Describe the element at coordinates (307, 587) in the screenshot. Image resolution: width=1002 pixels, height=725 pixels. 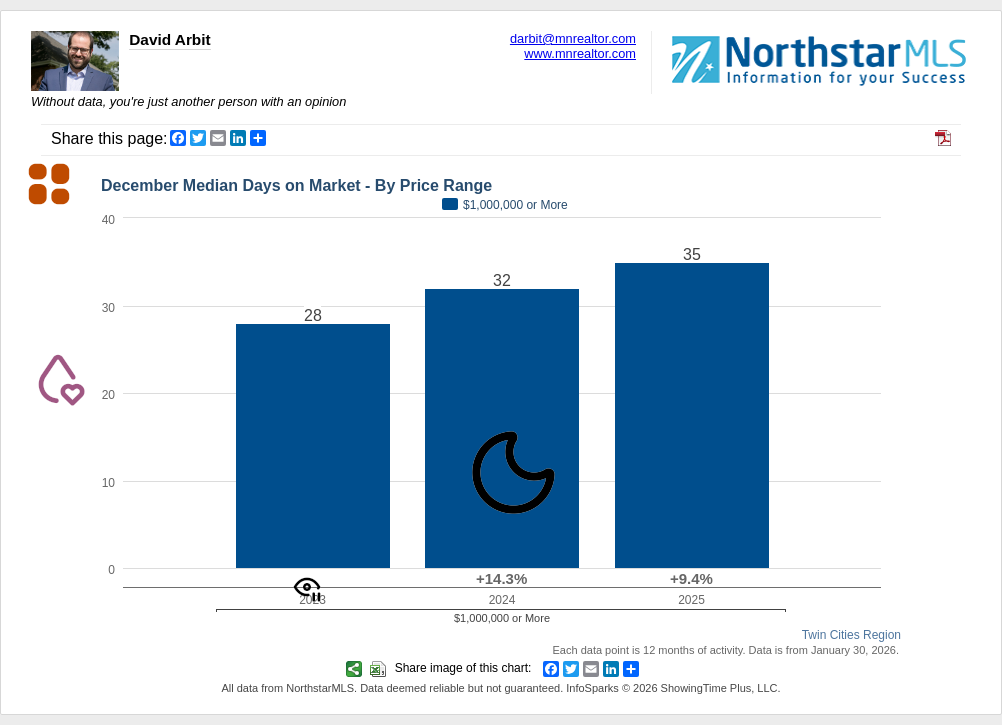
I see `pause visibility or viewing mode` at that location.